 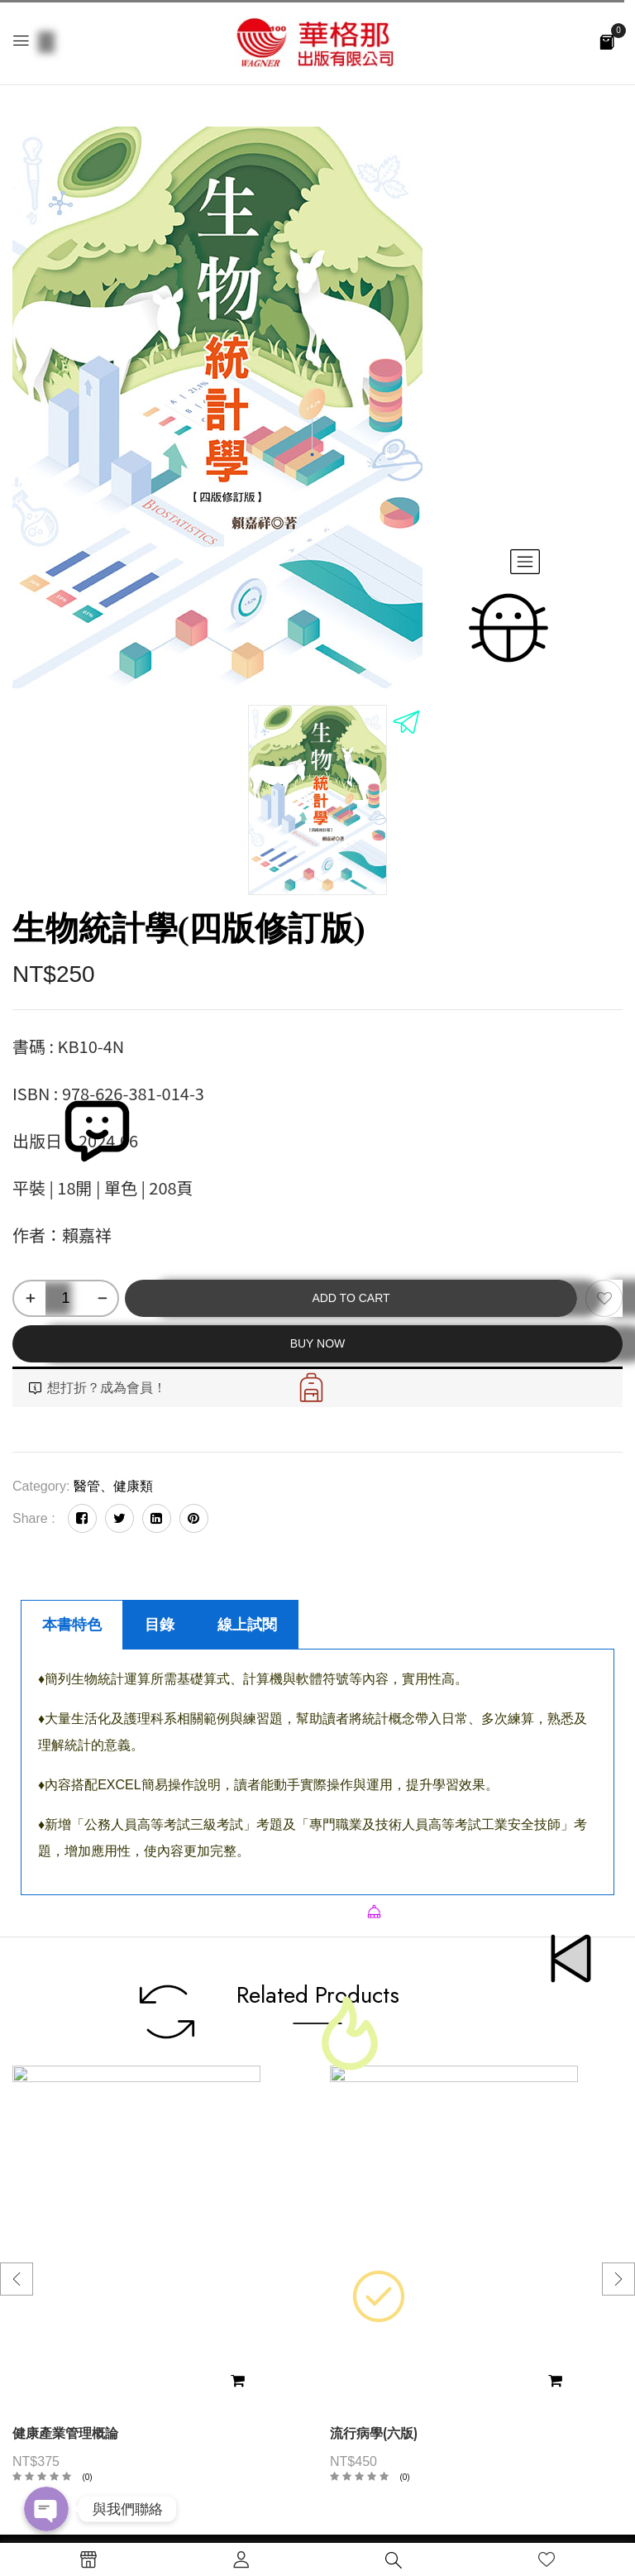 I want to click on indicates a closed or resolved issue, so click(x=379, y=2296).